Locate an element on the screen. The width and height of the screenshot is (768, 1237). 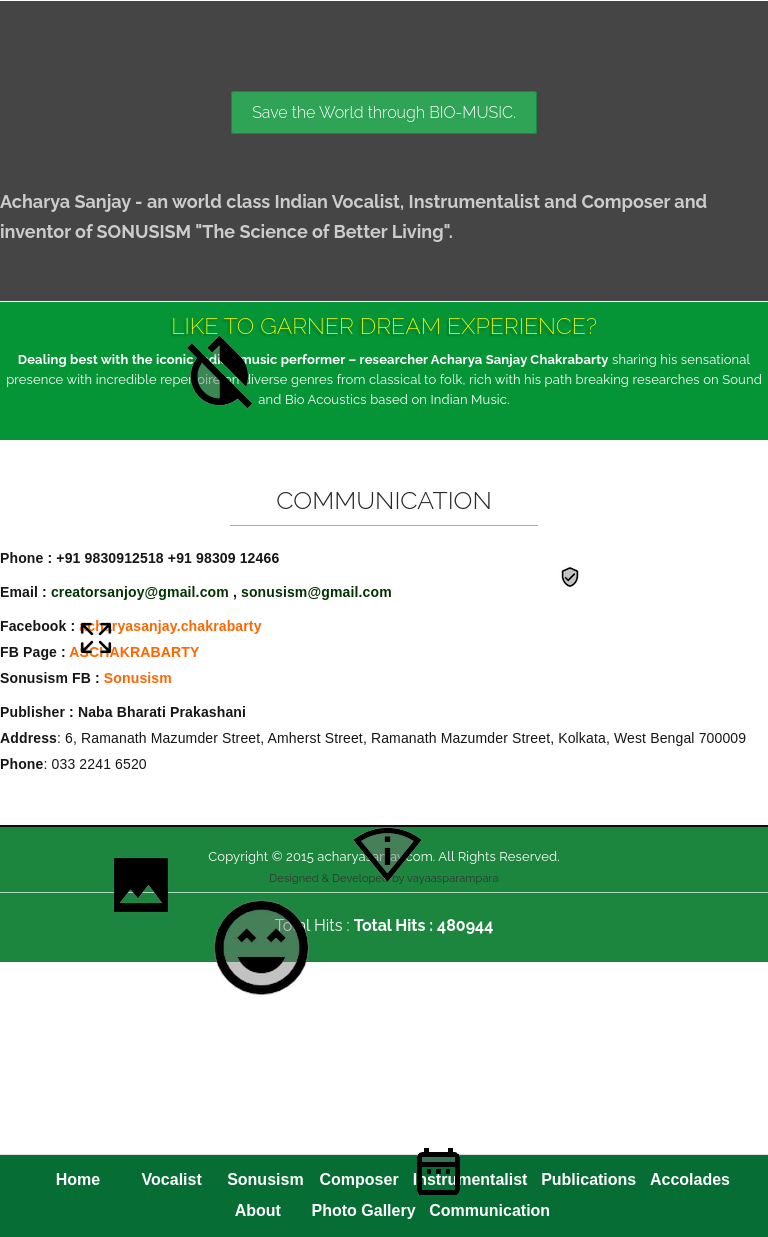
disable color inversion mode is located at coordinates (219, 370).